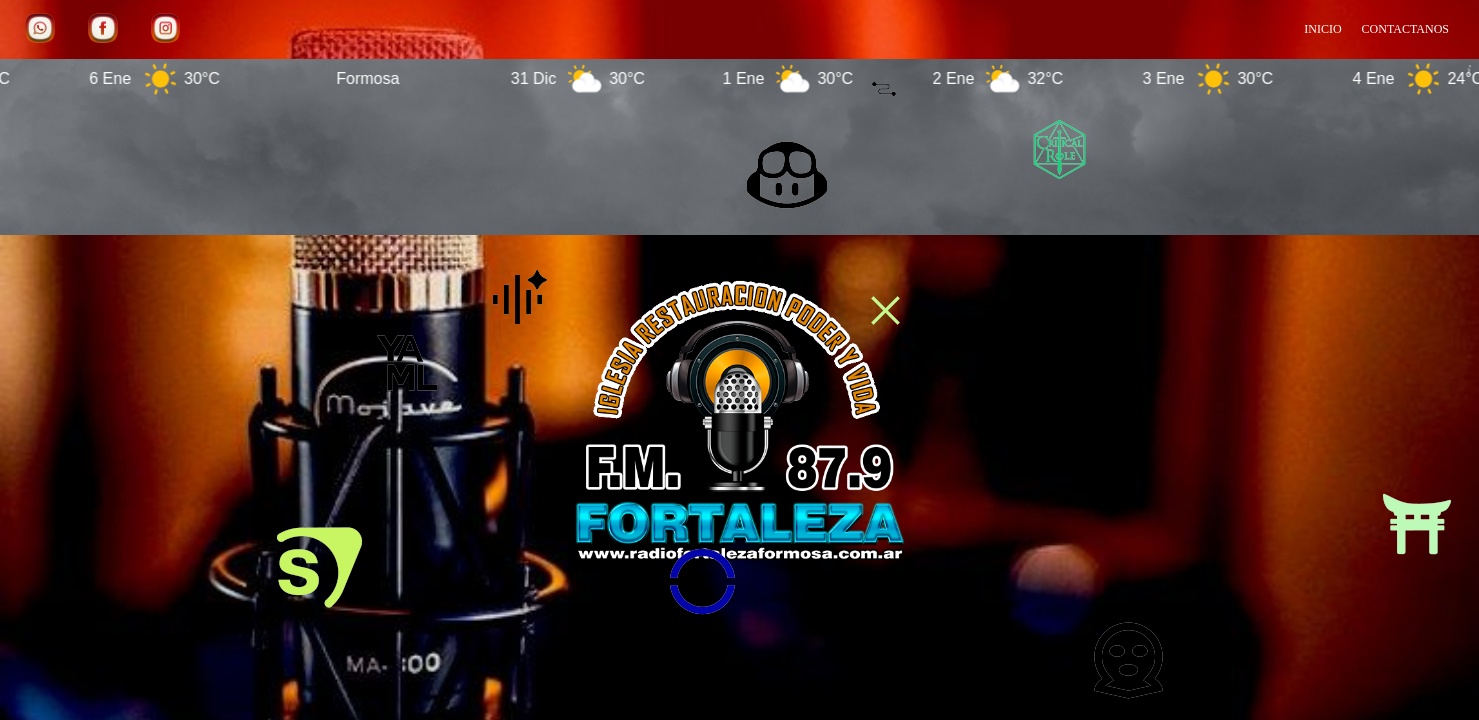 The height and width of the screenshot is (720, 1479). Describe the element at coordinates (702, 581) in the screenshot. I see `indicates content is loading` at that location.